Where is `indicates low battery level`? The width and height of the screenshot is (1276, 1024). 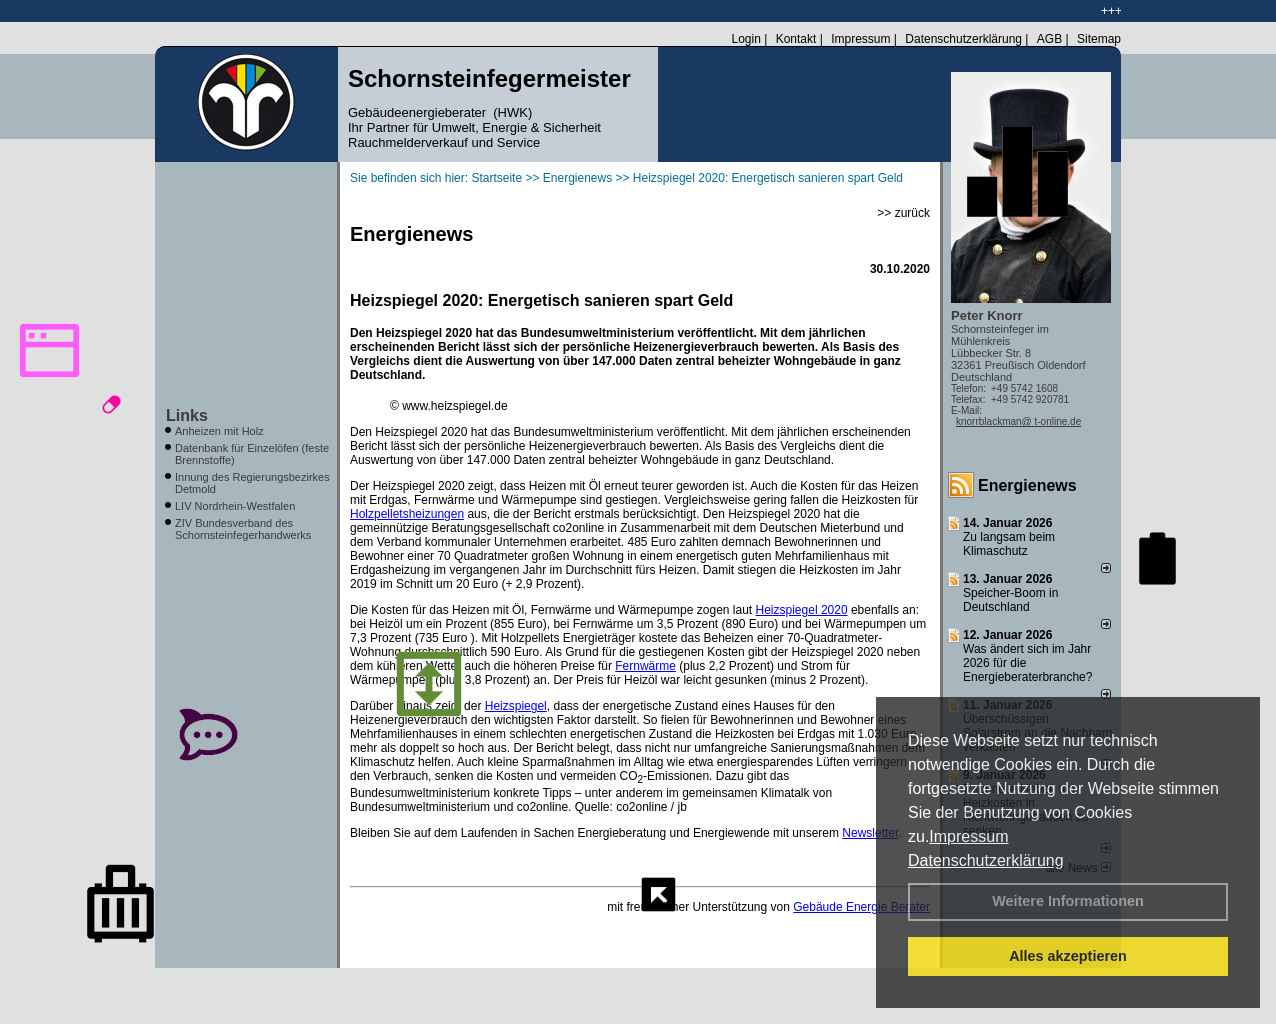
indicates low battery level is located at coordinates (1157, 558).